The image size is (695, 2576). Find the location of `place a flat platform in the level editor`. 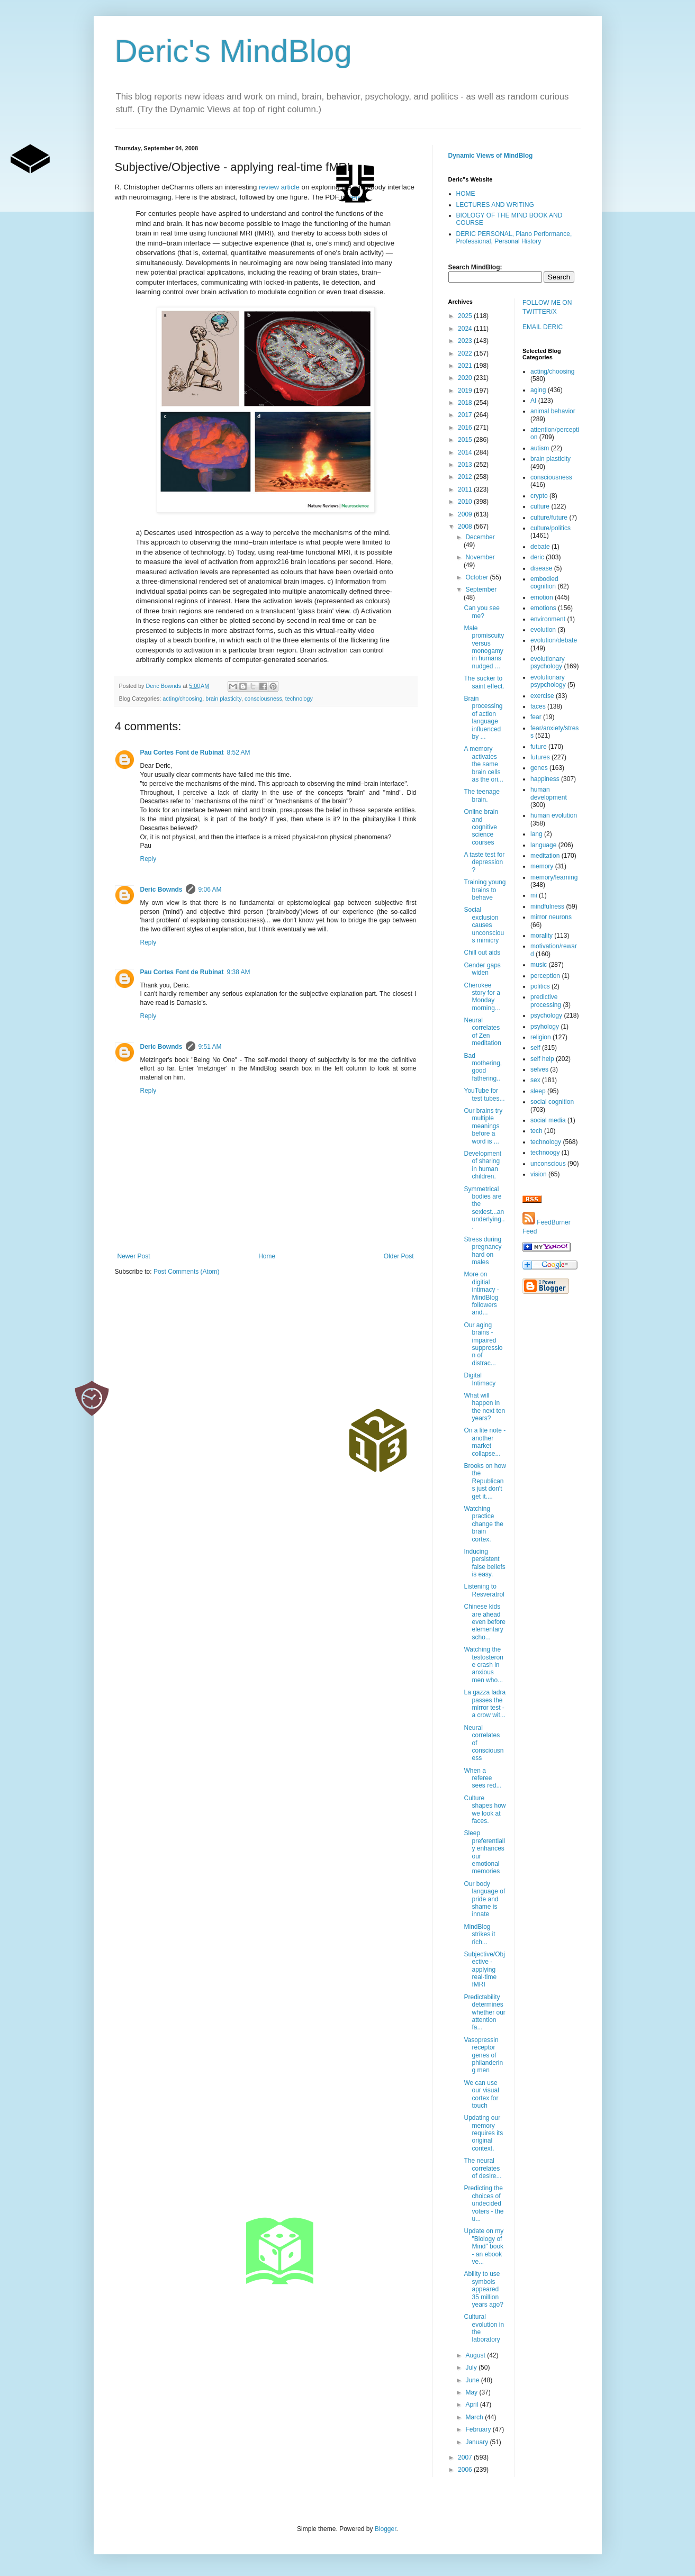

place a flat platform in the level editor is located at coordinates (30, 159).